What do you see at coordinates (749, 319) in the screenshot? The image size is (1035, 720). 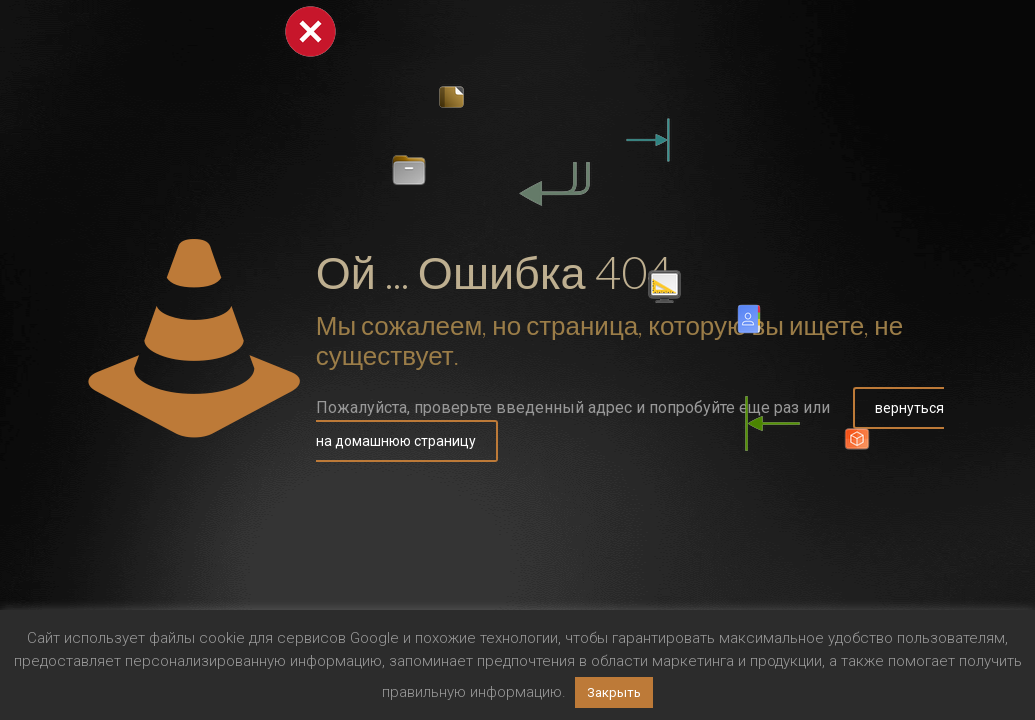 I see `open contacts or address book app` at bounding box center [749, 319].